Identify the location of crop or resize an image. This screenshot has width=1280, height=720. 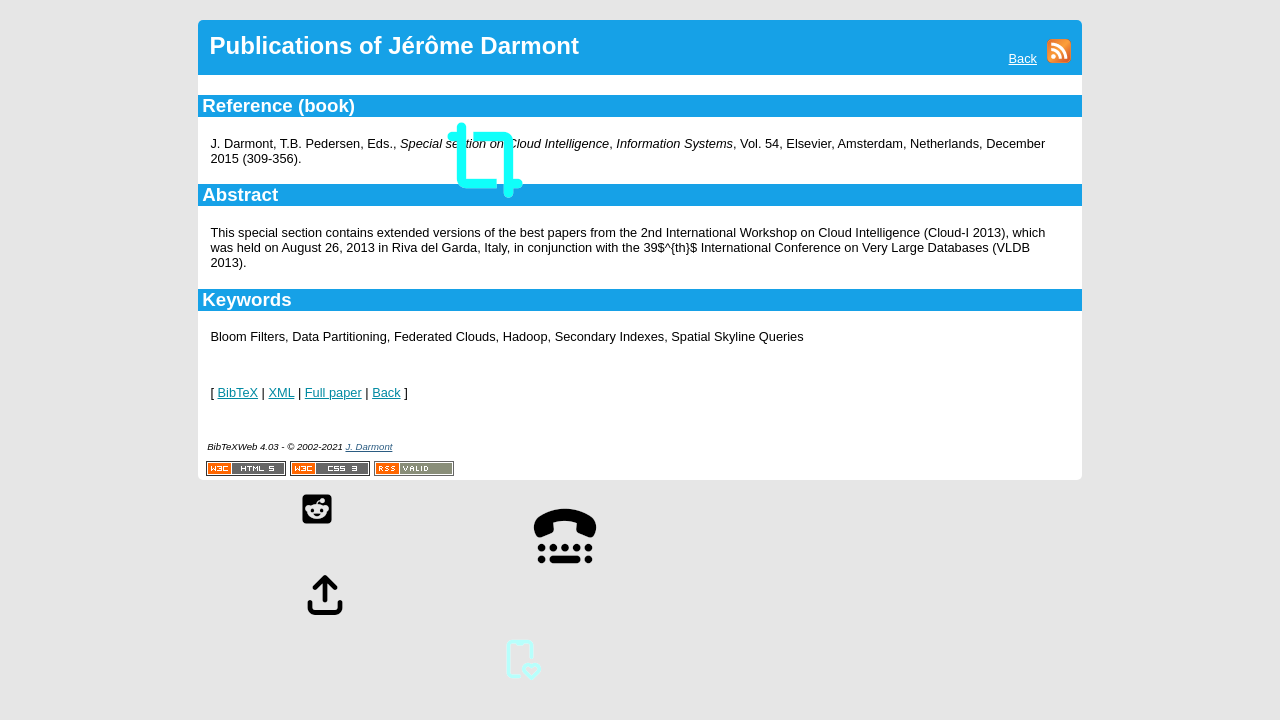
(485, 160).